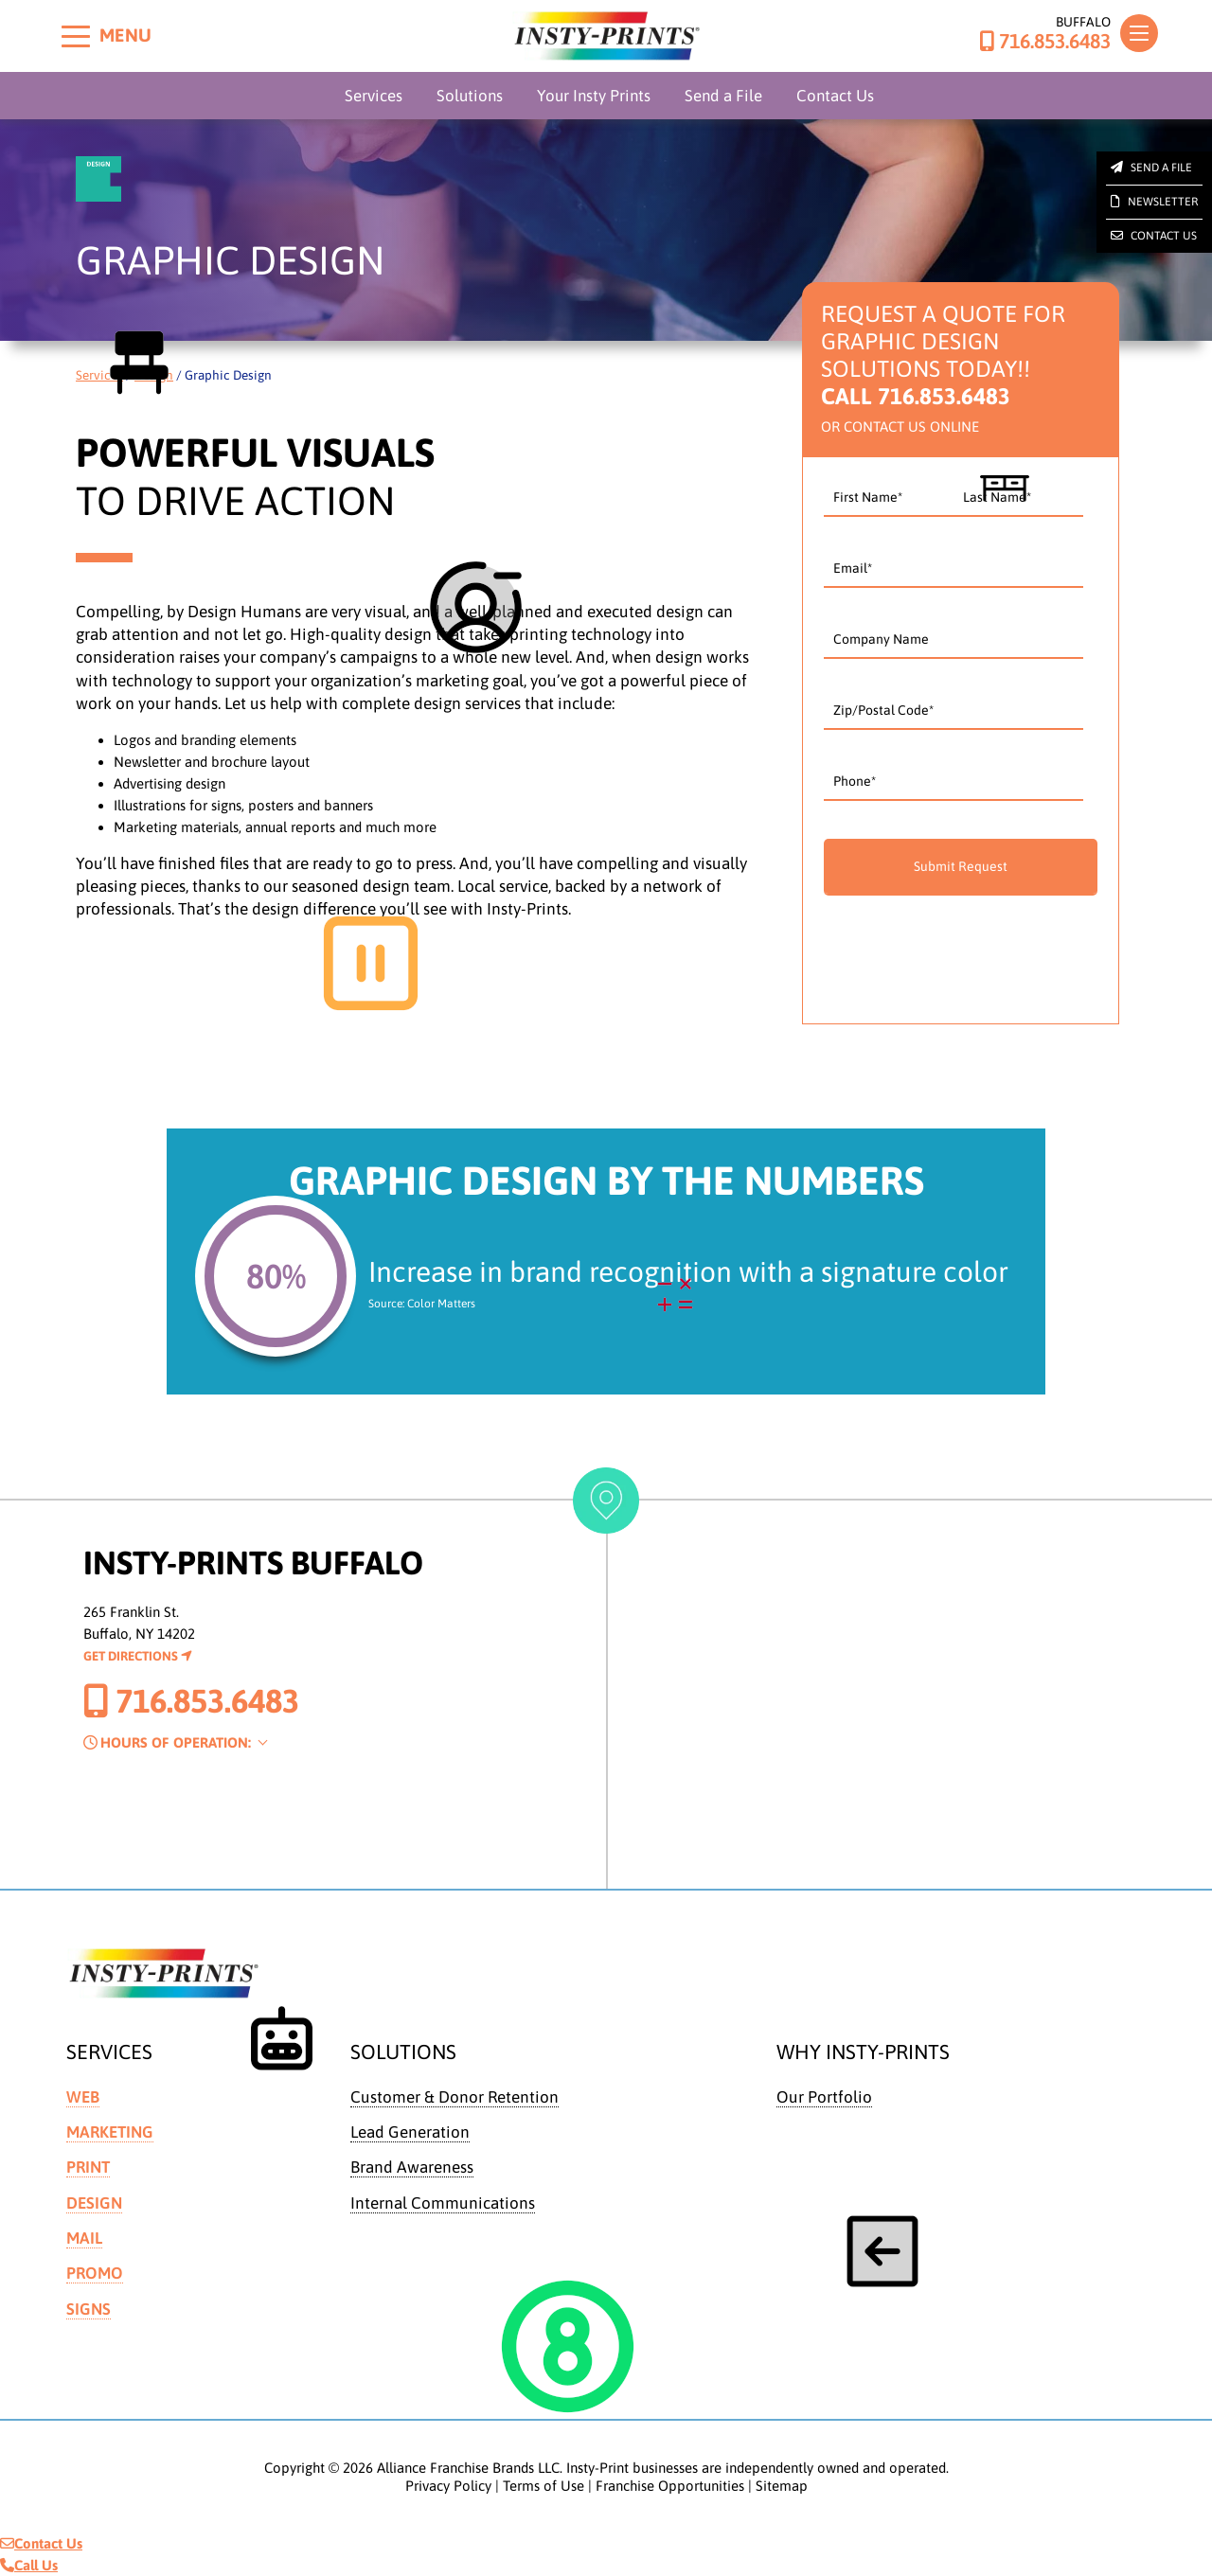  I want to click on pause media playback, so click(370, 963).